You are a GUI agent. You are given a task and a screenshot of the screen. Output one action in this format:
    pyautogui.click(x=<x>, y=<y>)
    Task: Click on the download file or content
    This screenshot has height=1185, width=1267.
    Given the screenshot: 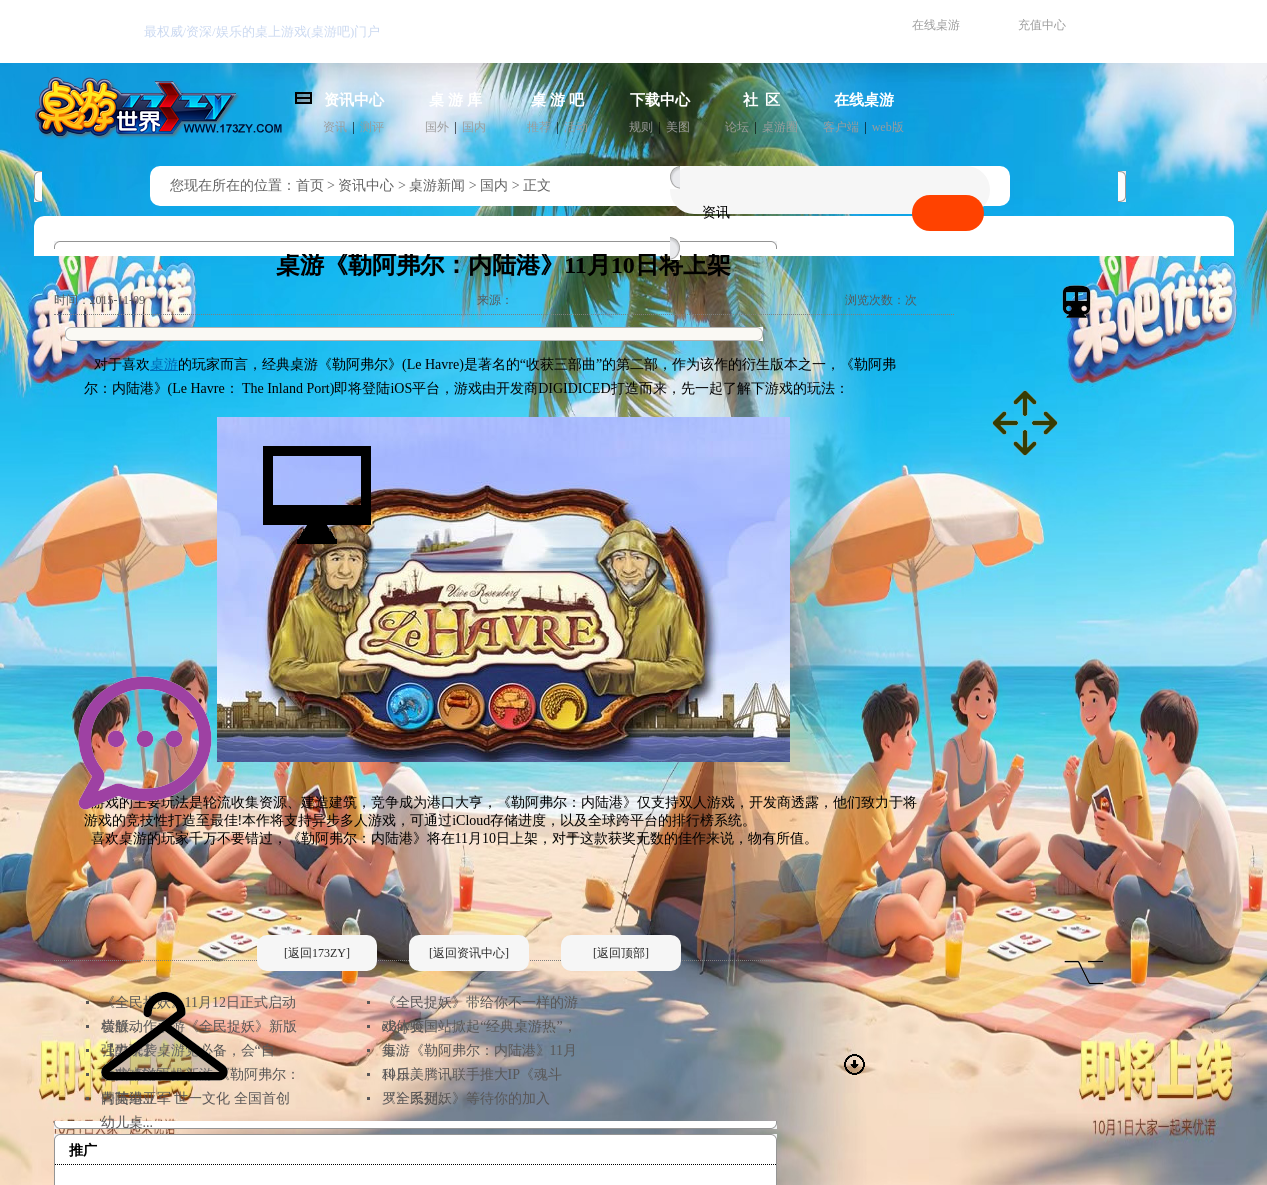 What is the action you would take?
    pyautogui.click(x=854, y=1064)
    